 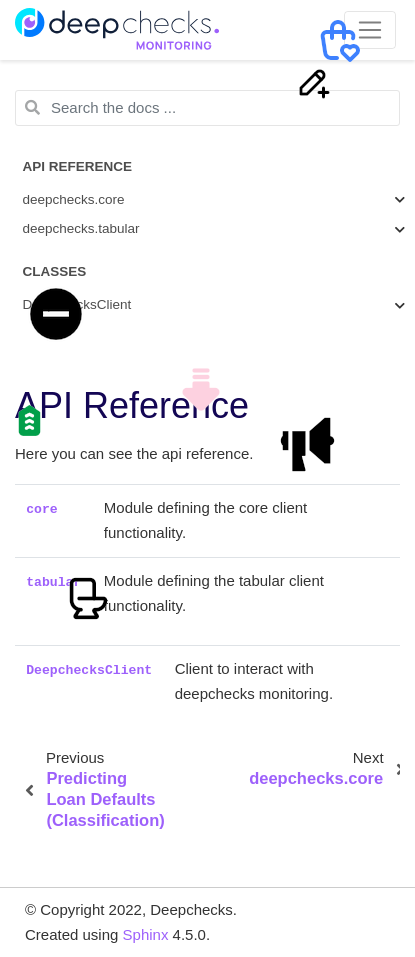 What do you see at coordinates (313, 82) in the screenshot?
I see `create a new note or document` at bounding box center [313, 82].